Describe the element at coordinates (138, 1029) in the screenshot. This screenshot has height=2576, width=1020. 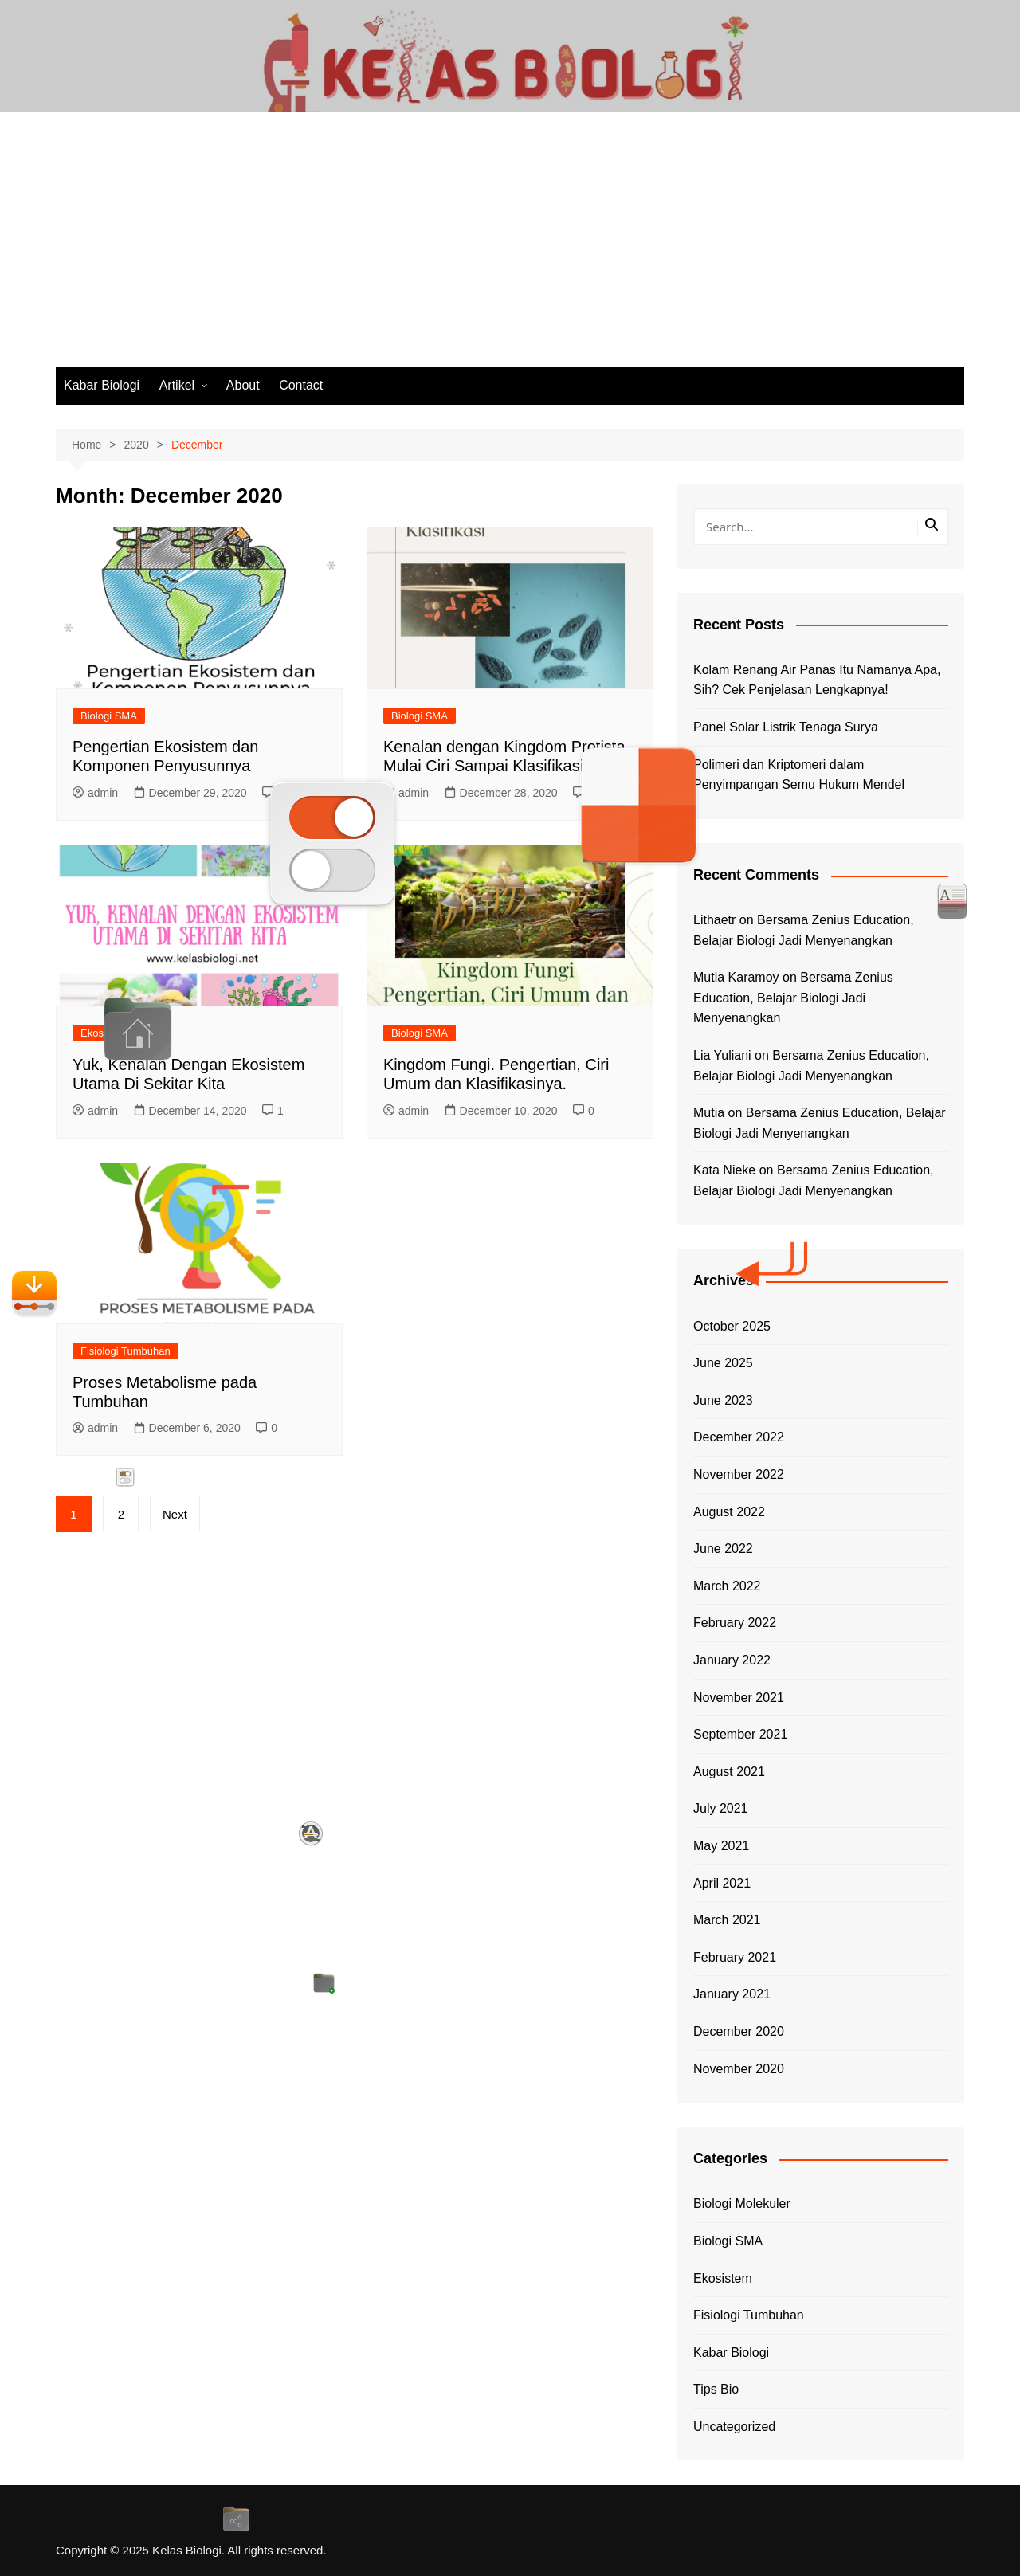
I see `access your home folder` at that location.